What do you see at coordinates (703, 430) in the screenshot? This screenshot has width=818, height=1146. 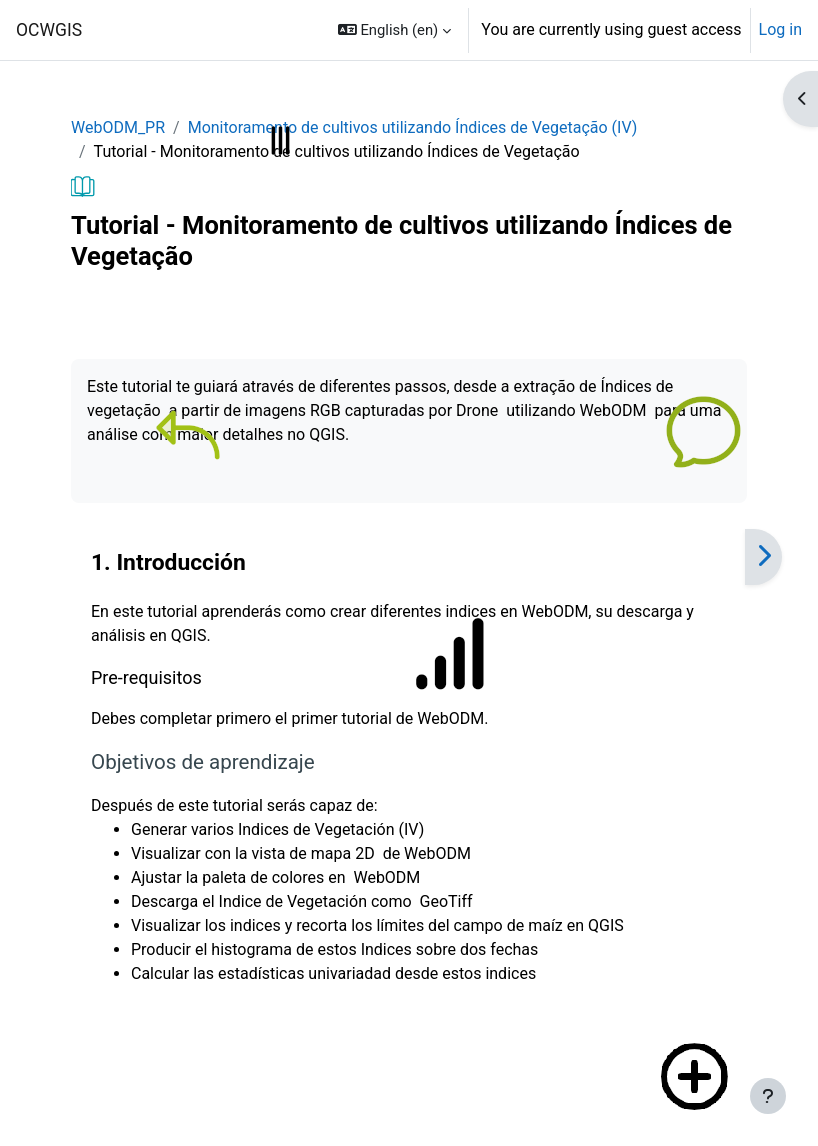 I see `open chat or messaging` at bounding box center [703, 430].